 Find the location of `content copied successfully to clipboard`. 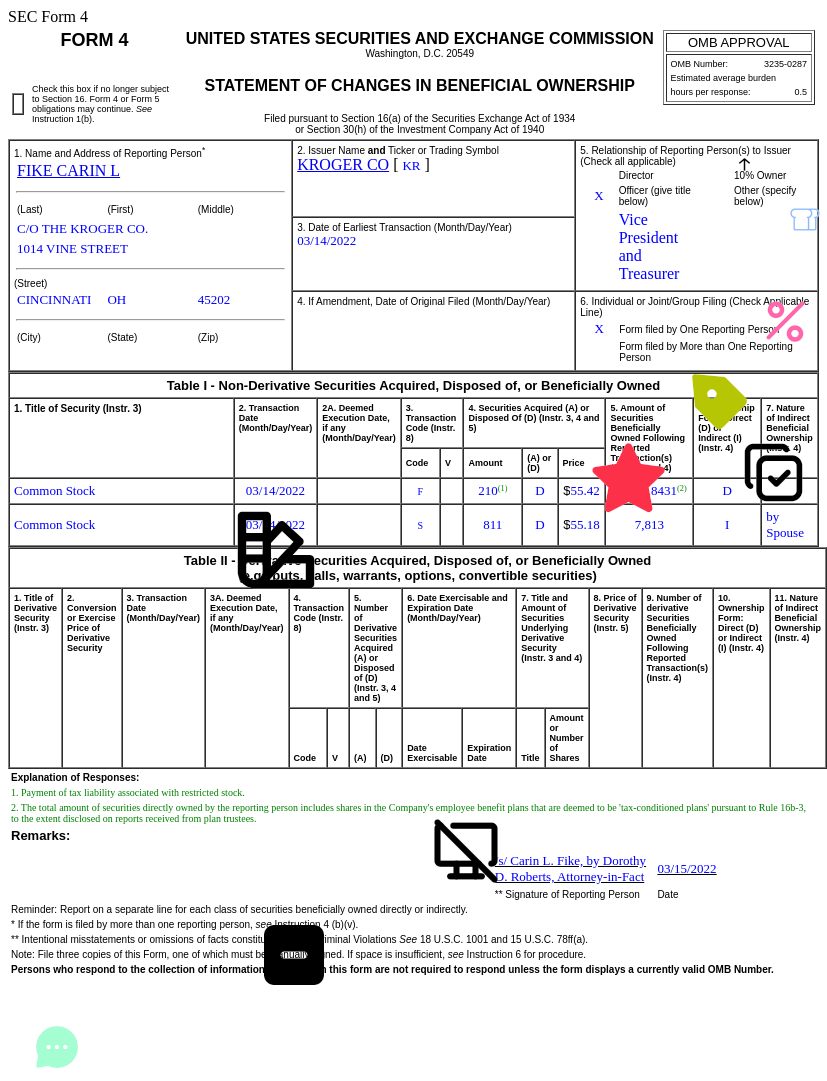

content copied successfully to clipboard is located at coordinates (773, 472).